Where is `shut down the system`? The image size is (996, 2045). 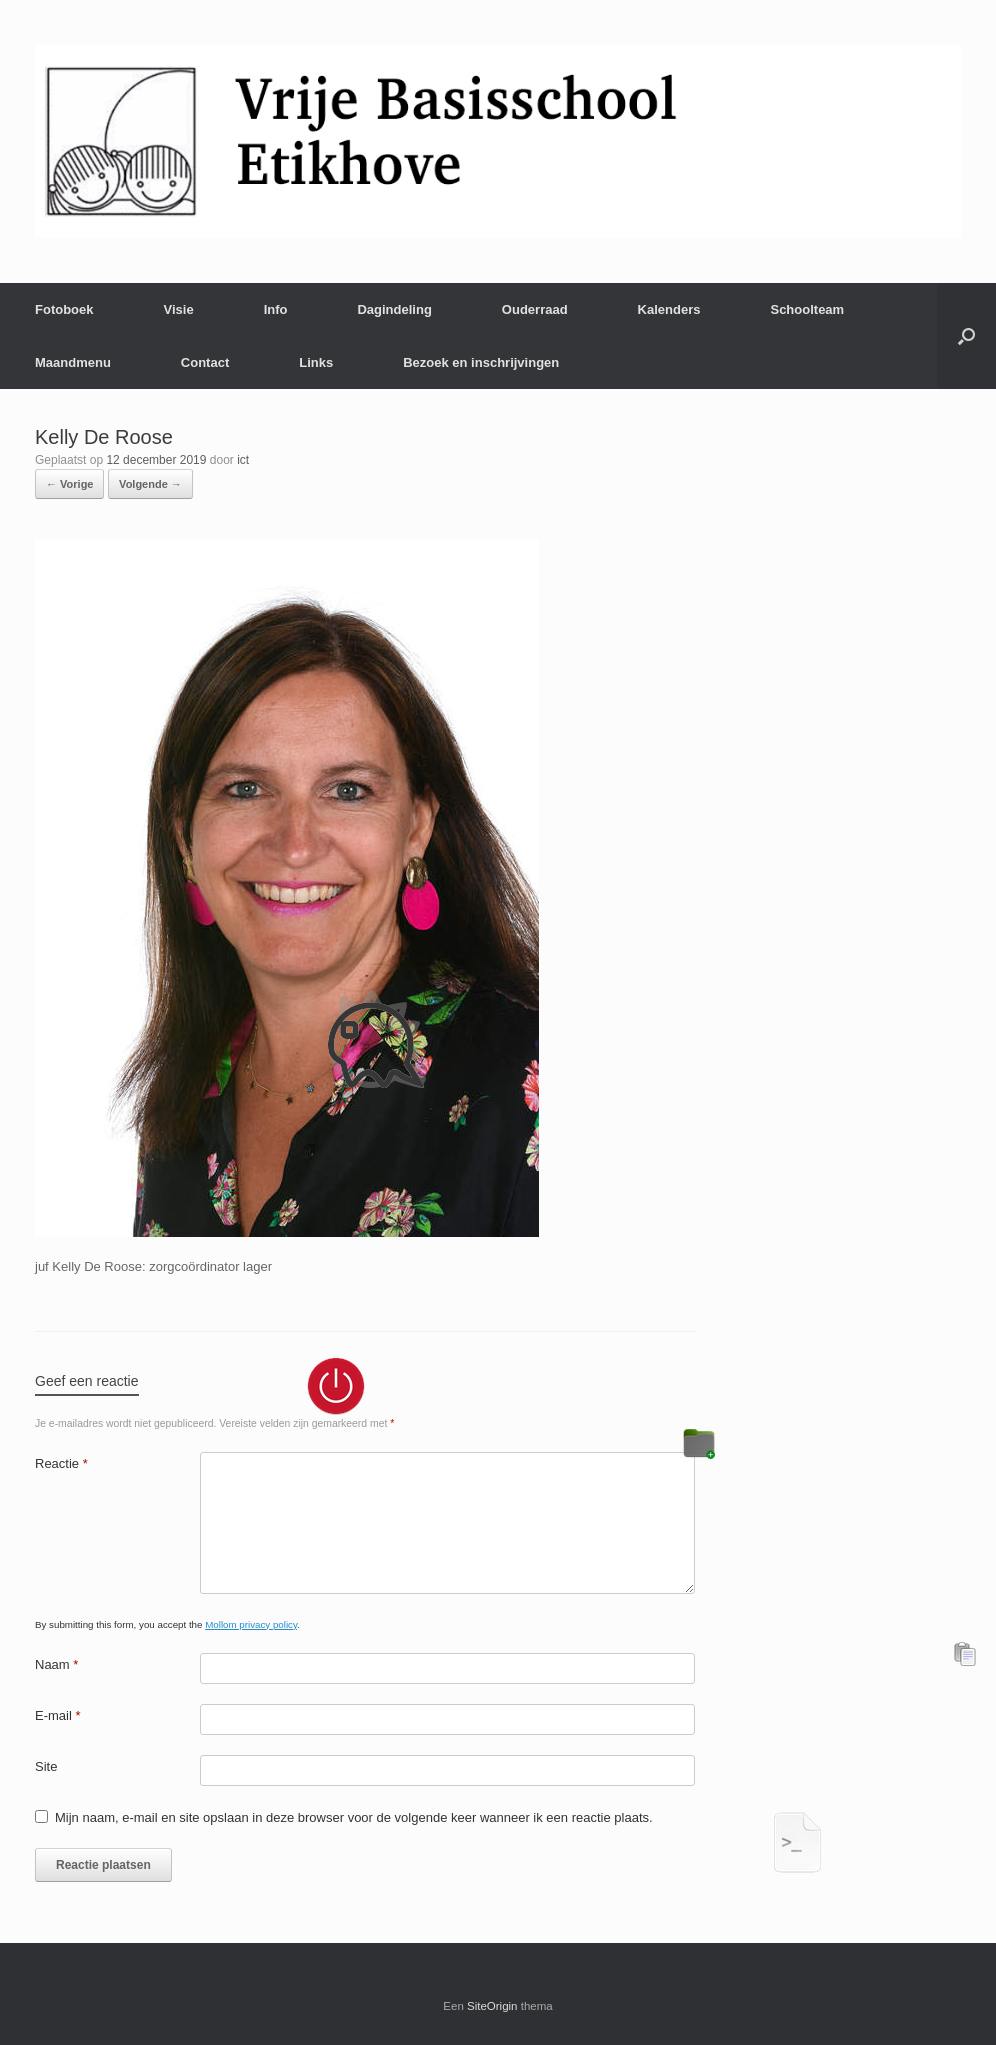
shut down the system is located at coordinates (336, 1386).